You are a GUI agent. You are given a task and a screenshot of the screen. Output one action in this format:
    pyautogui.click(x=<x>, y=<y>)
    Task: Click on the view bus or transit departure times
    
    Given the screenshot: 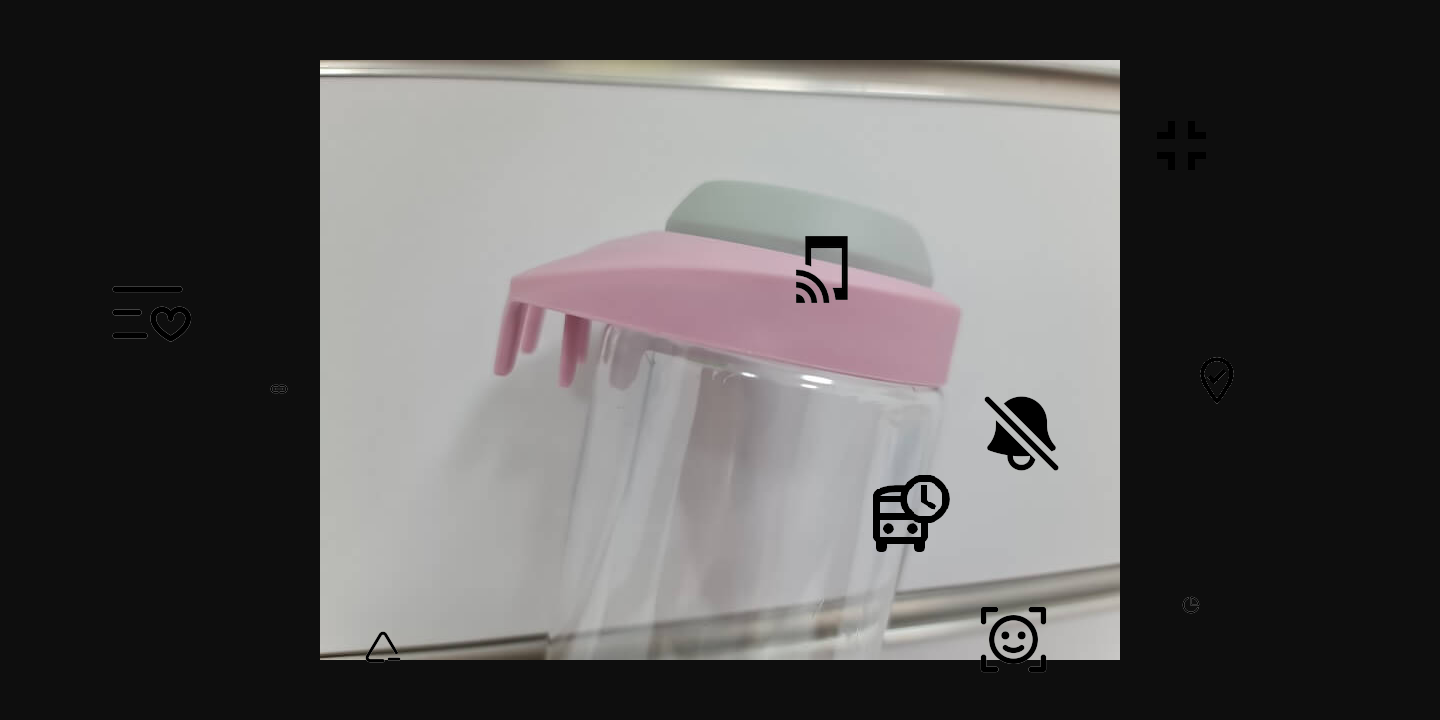 What is the action you would take?
    pyautogui.click(x=911, y=513)
    